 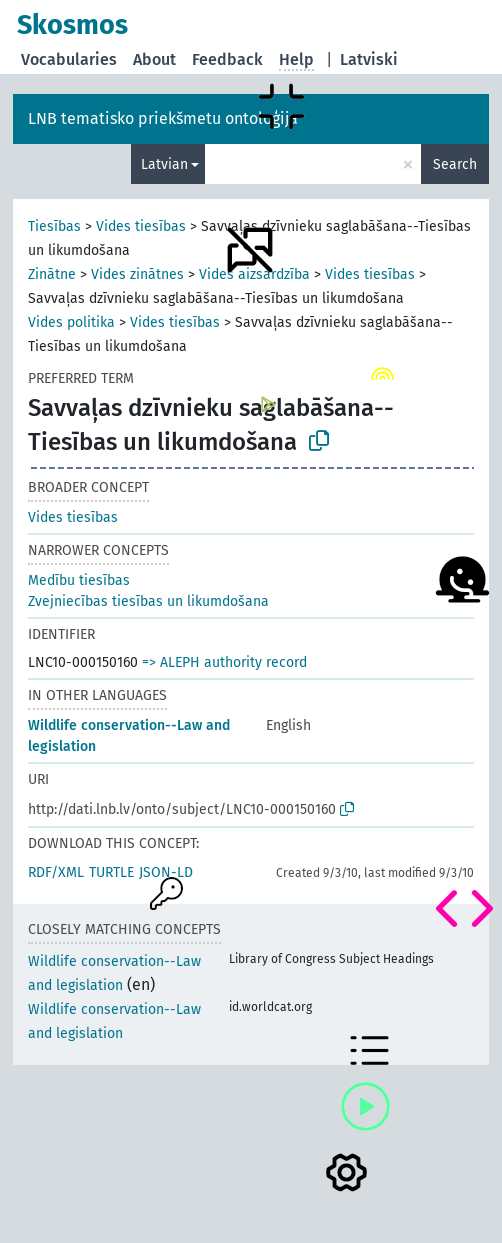 What do you see at coordinates (250, 250) in the screenshot?
I see `mute or disable message notifications` at bounding box center [250, 250].